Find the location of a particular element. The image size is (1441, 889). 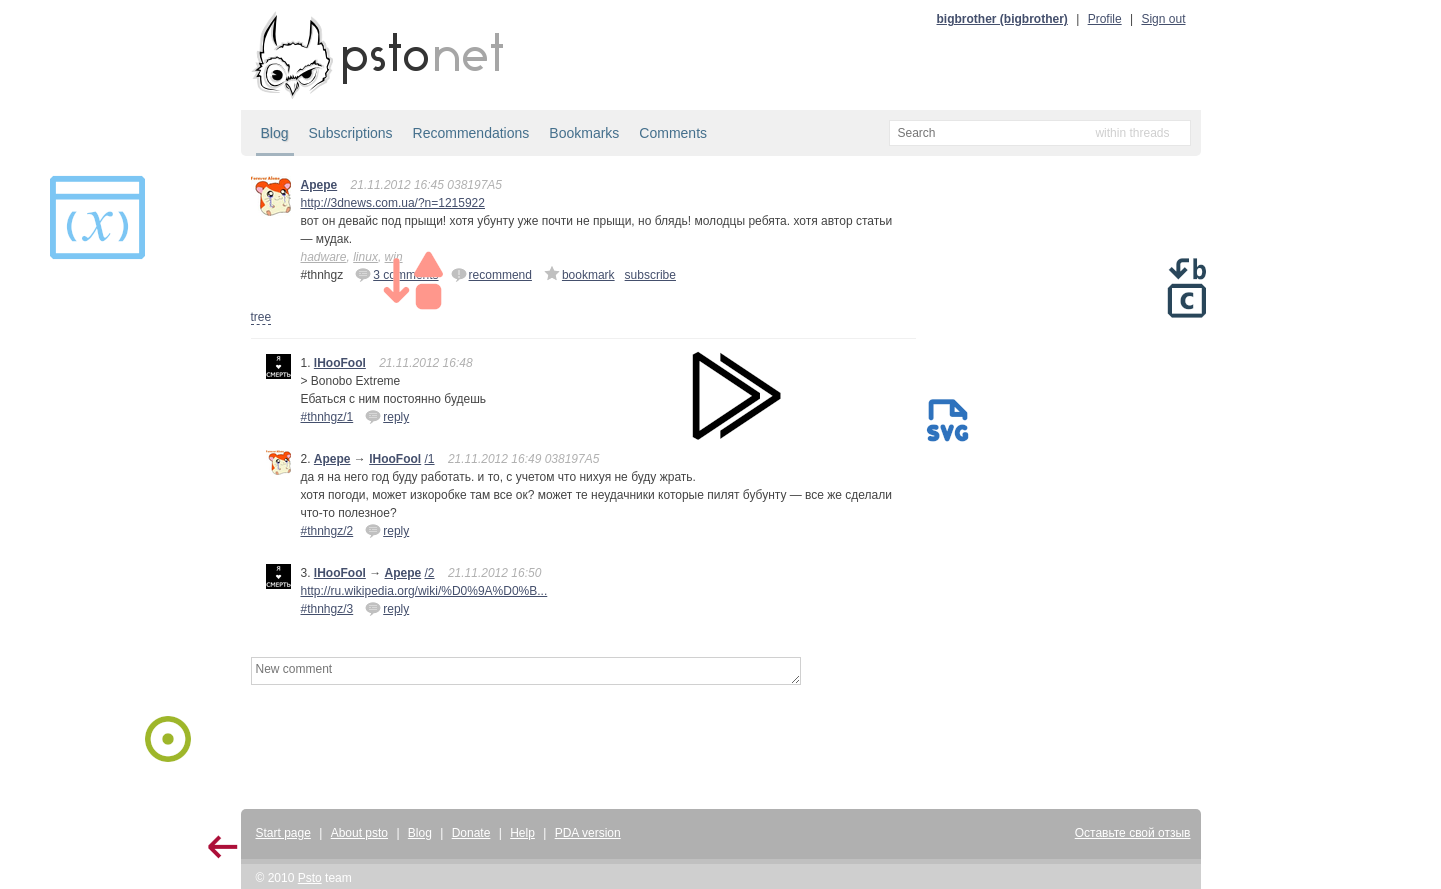

run all tasks or scripts is located at coordinates (734, 393).